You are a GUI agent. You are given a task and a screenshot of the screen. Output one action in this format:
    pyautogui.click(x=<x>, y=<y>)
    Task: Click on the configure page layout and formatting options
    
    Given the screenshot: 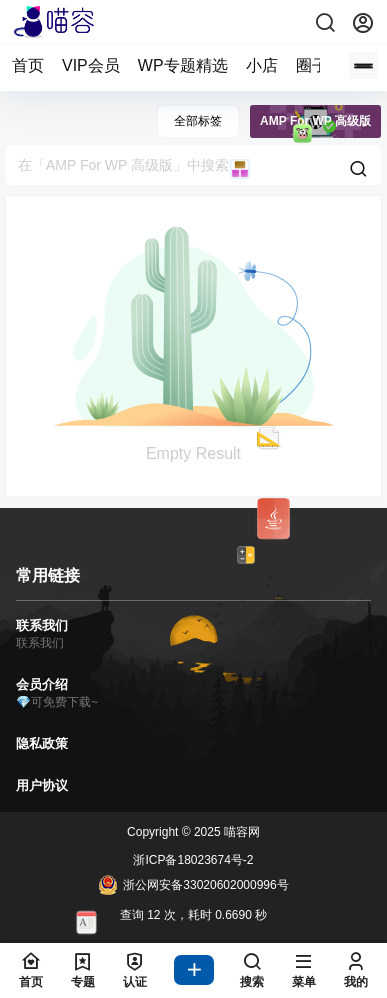 What is the action you would take?
    pyautogui.click(x=269, y=438)
    